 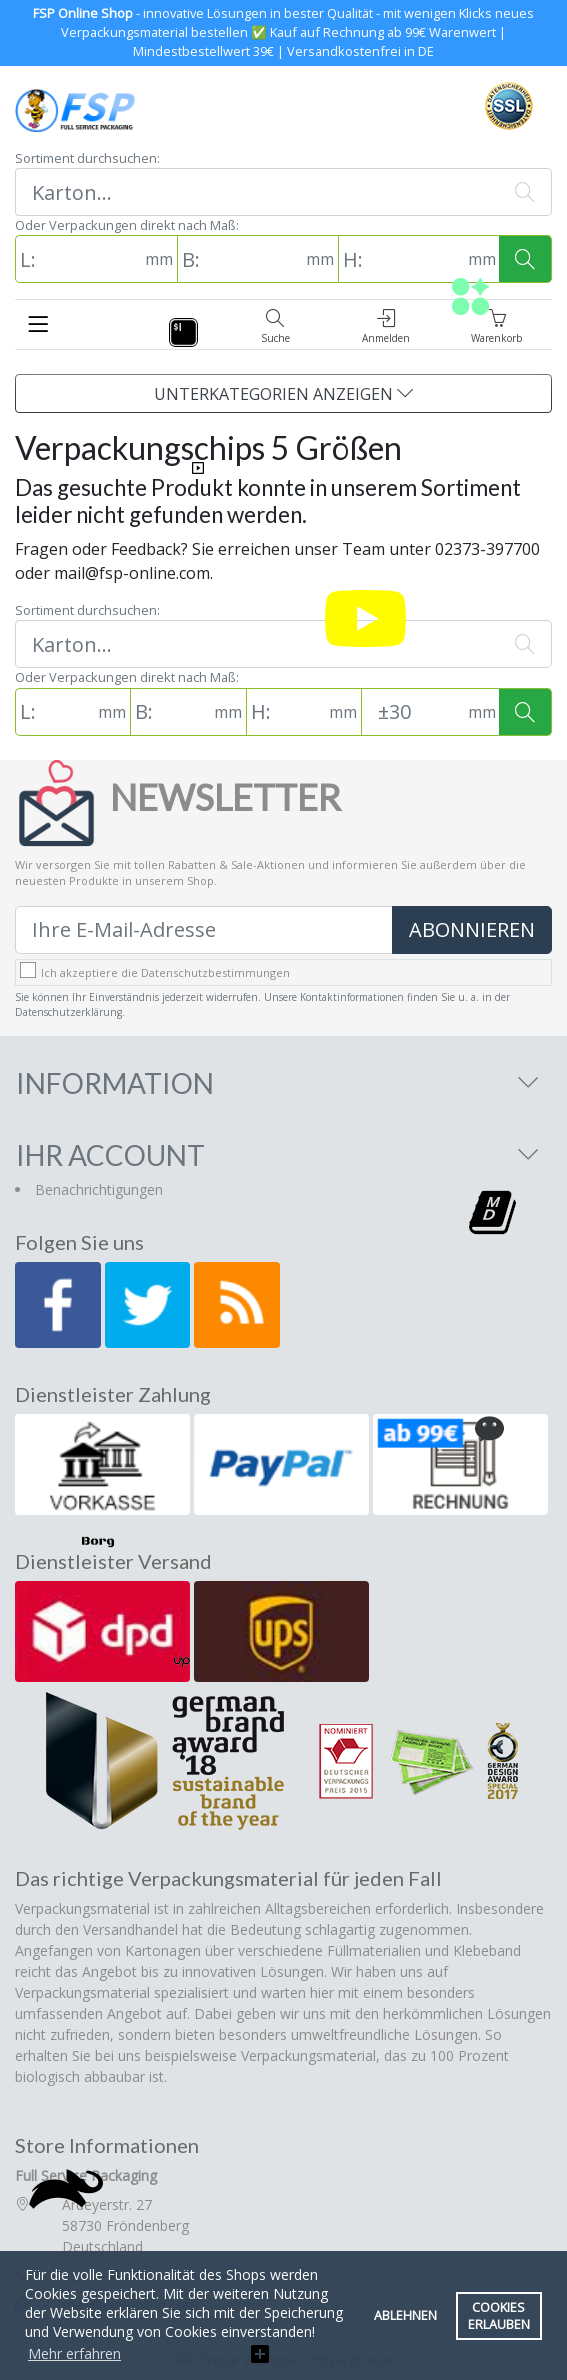 I want to click on open wechat messaging app, so click(x=489, y=1428).